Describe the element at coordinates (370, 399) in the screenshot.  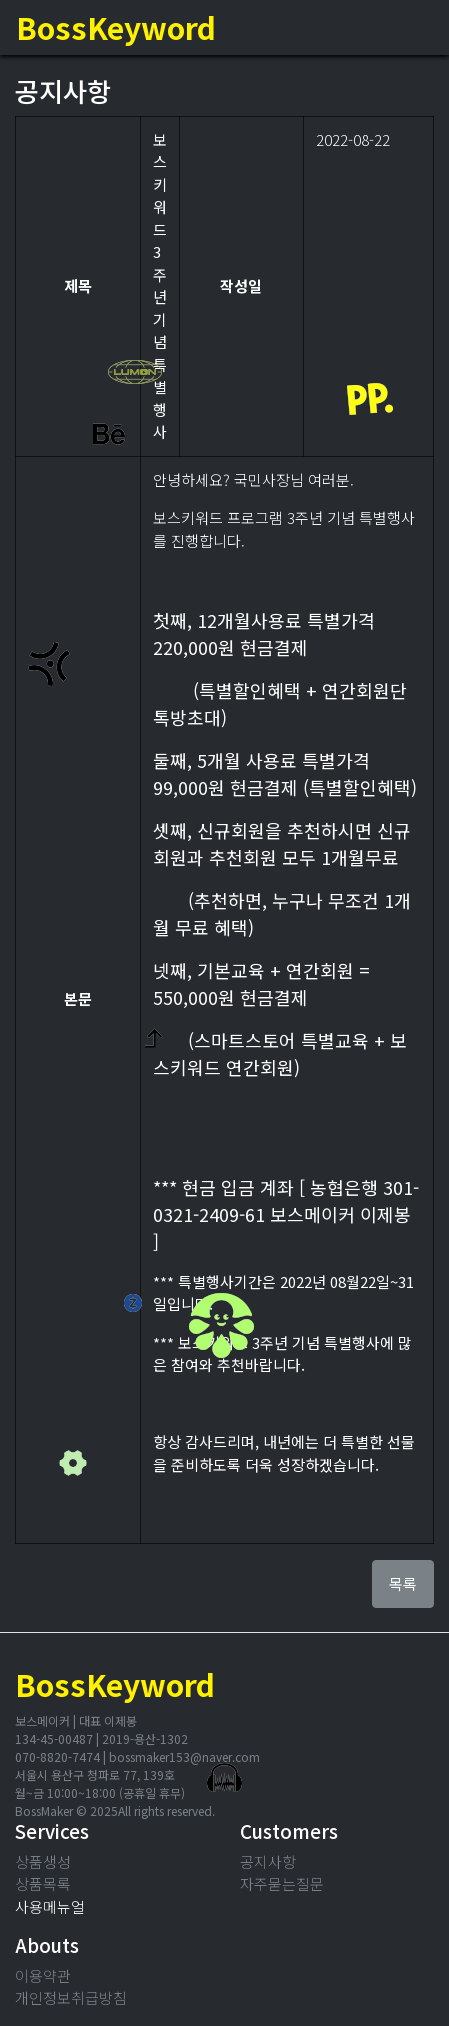
I see `paddy power logo - link to betting and gaming services` at that location.